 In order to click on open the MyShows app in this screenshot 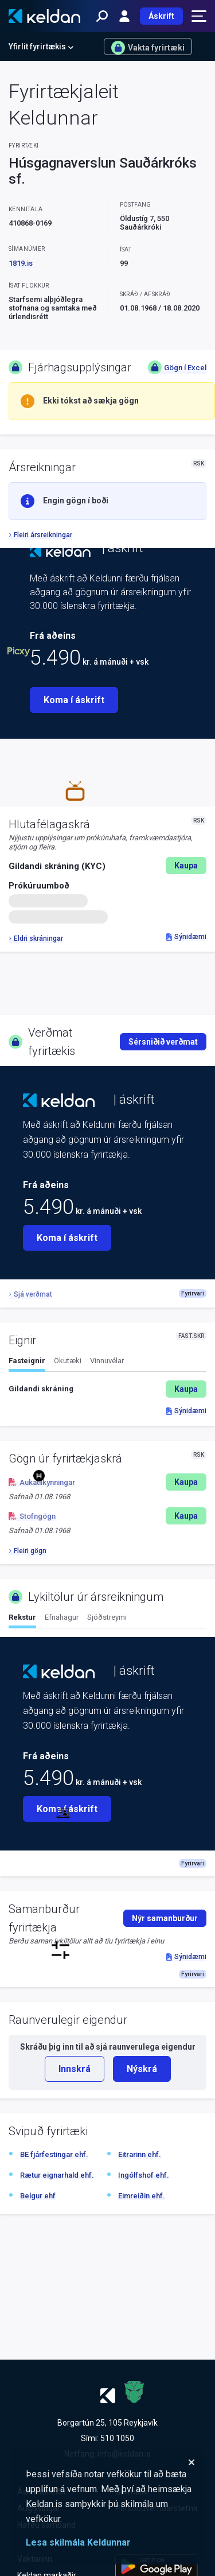, I will do `click(75, 791)`.